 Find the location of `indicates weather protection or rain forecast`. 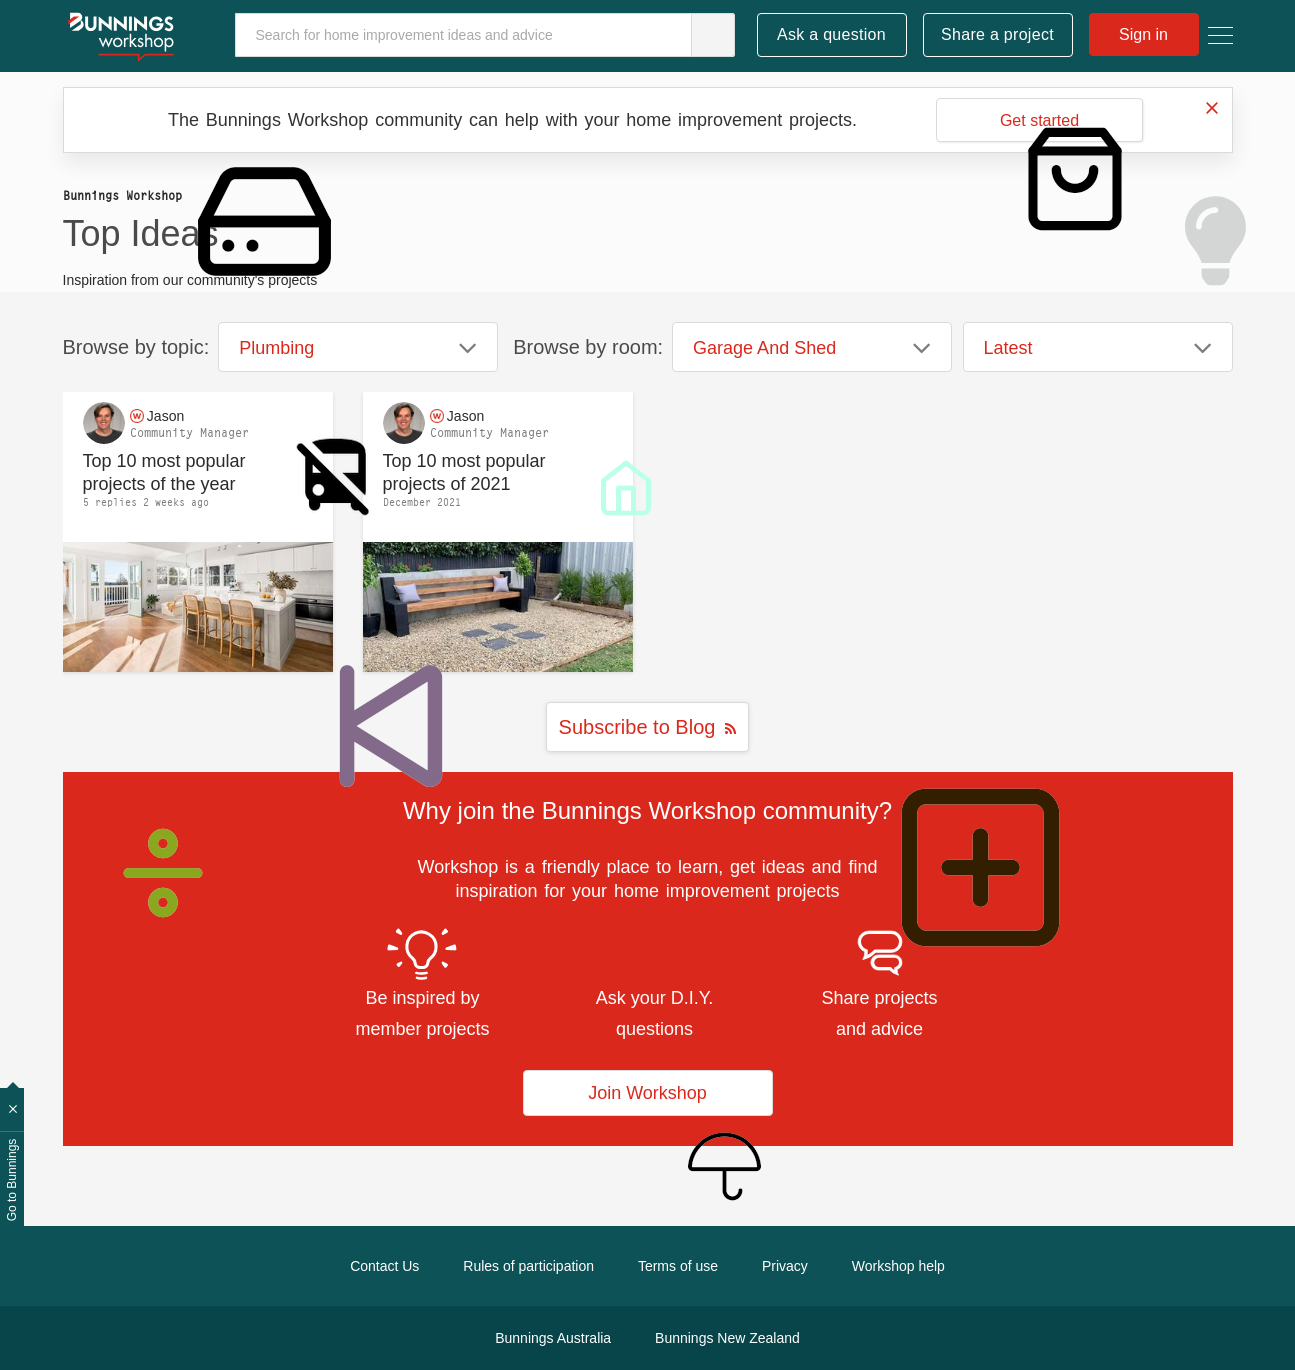

indicates weather protection or rain forecast is located at coordinates (724, 1166).